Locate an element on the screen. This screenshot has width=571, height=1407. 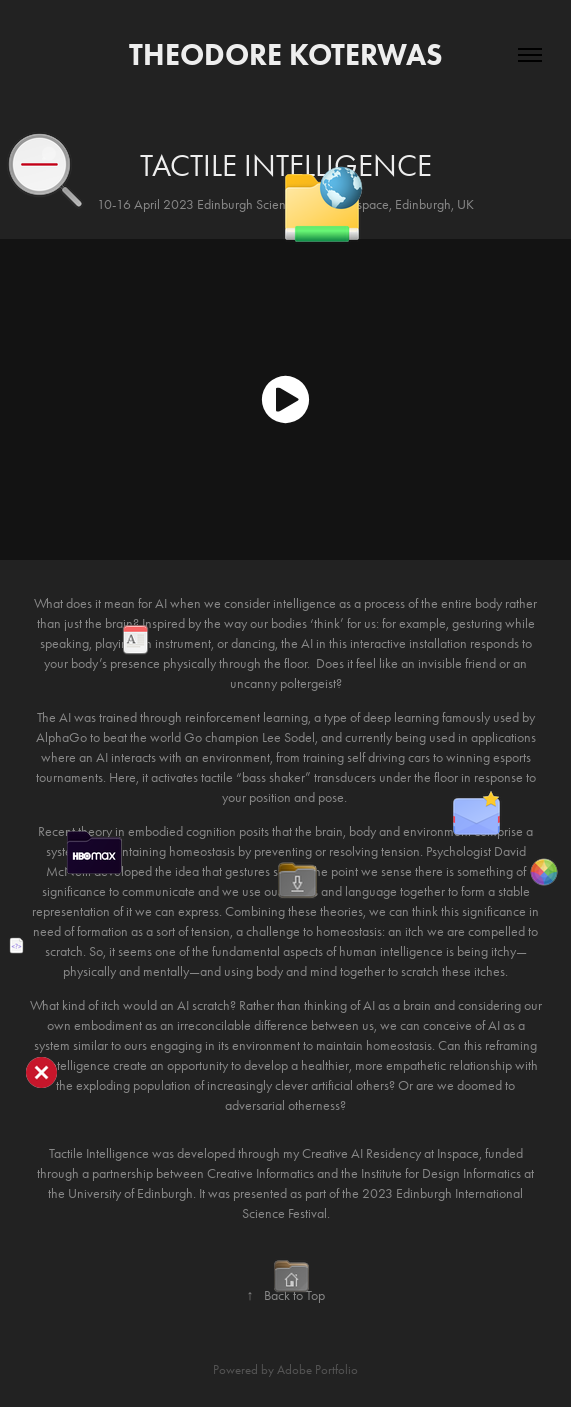
open the gnome books e-reader application is located at coordinates (135, 639).